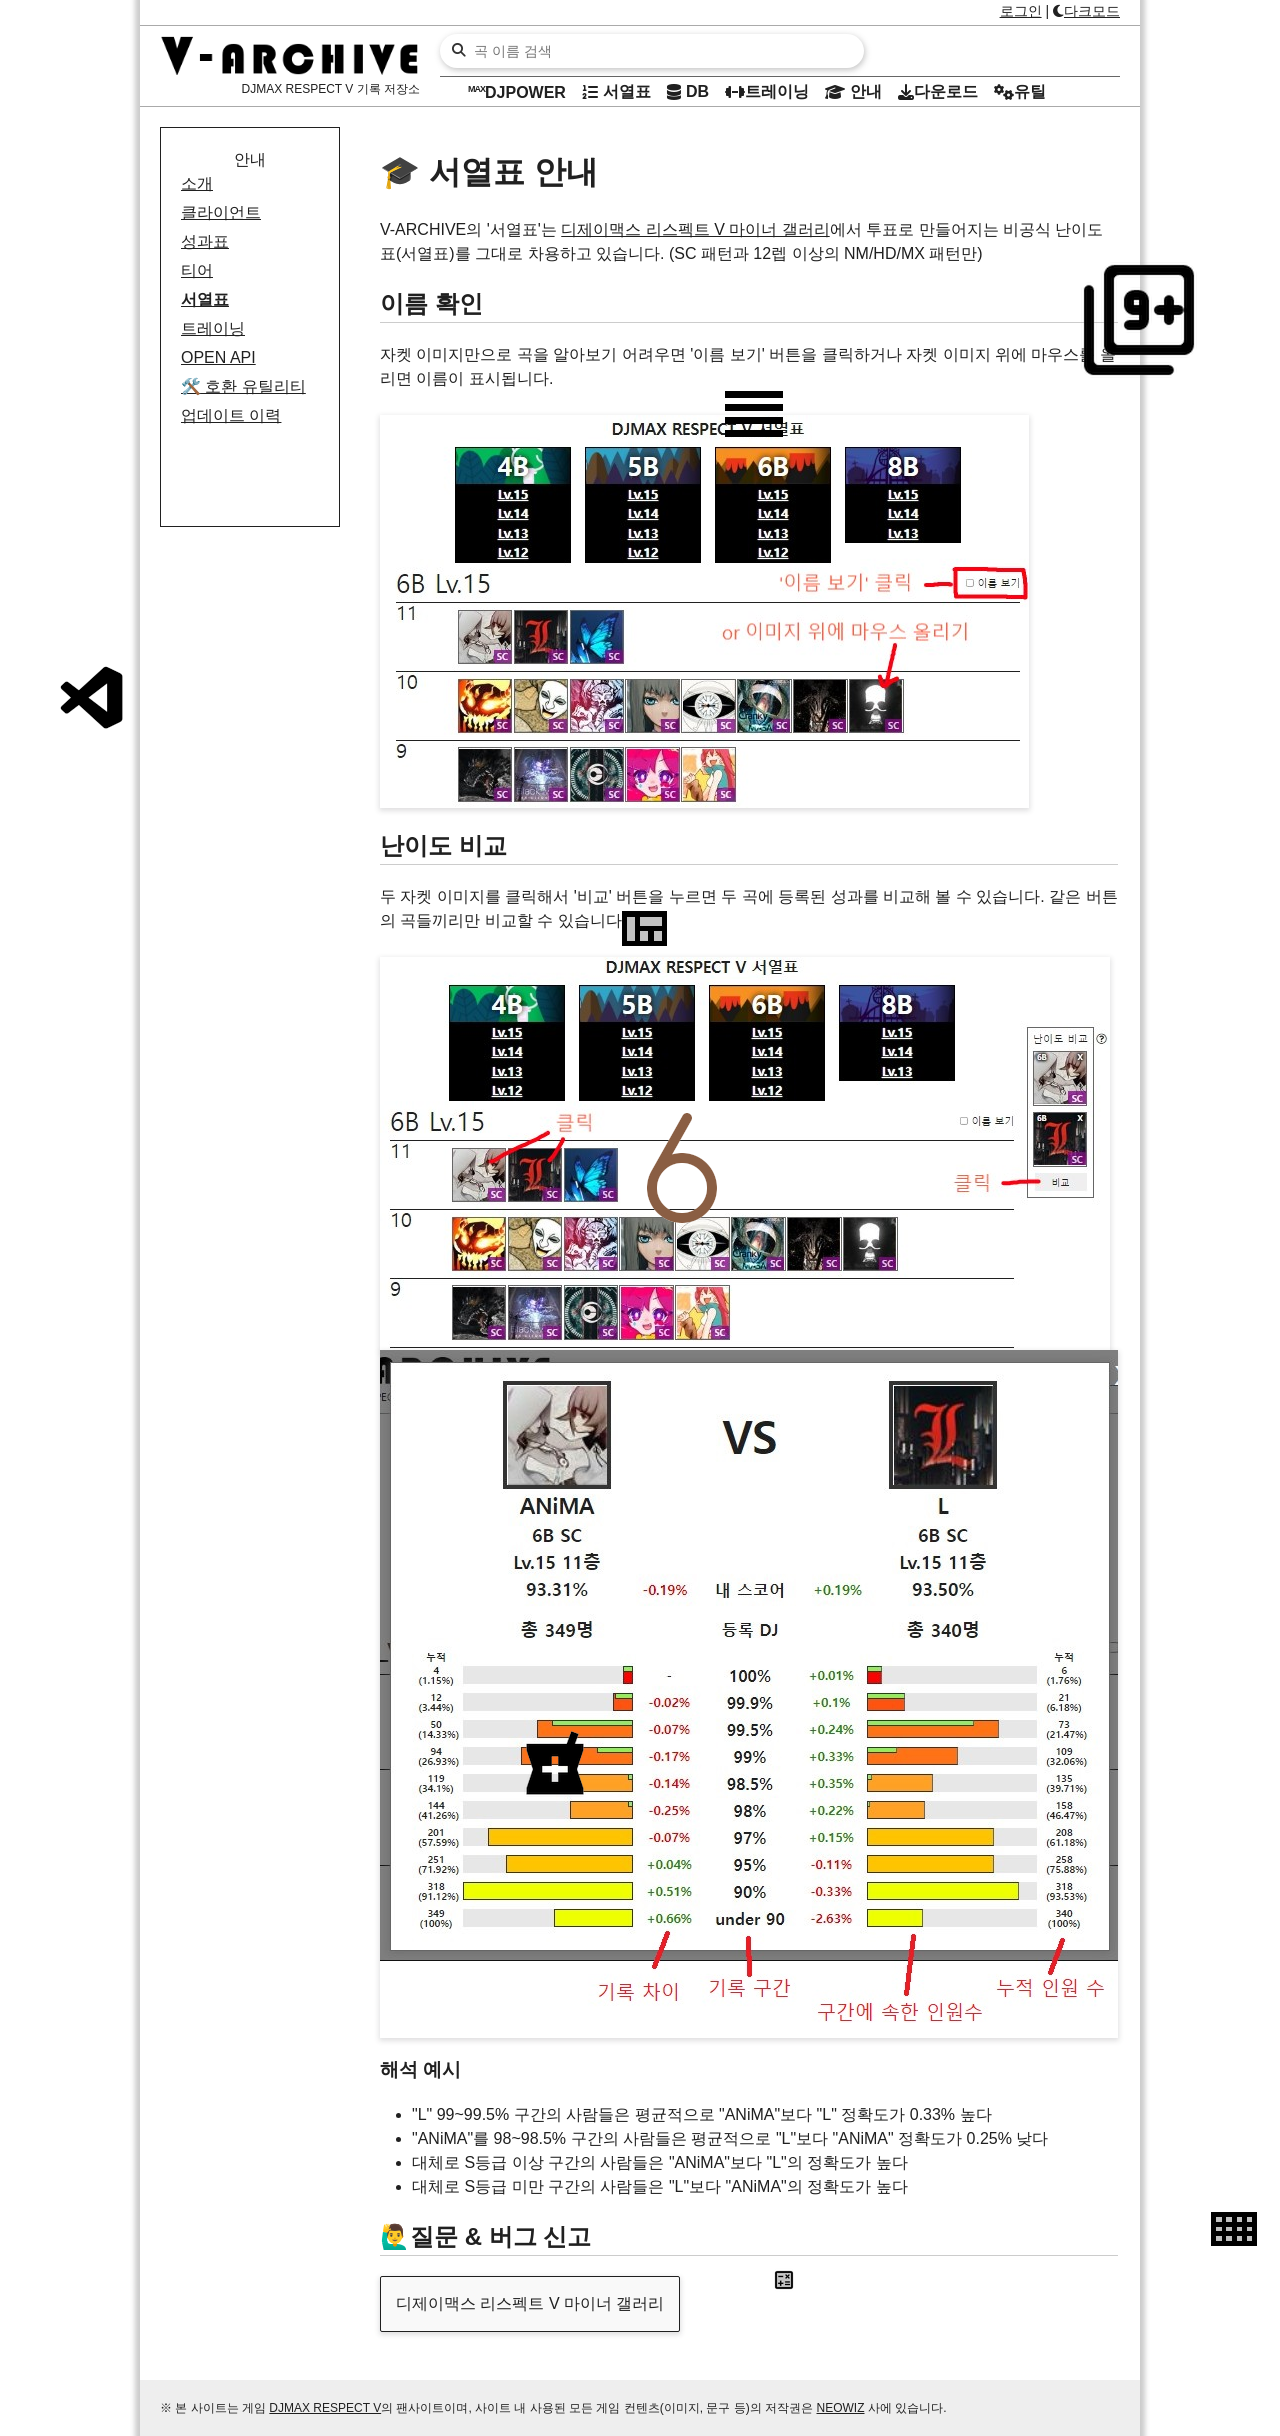  What do you see at coordinates (784, 2280) in the screenshot?
I see `open calculator tool` at bounding box center [784, 2280].